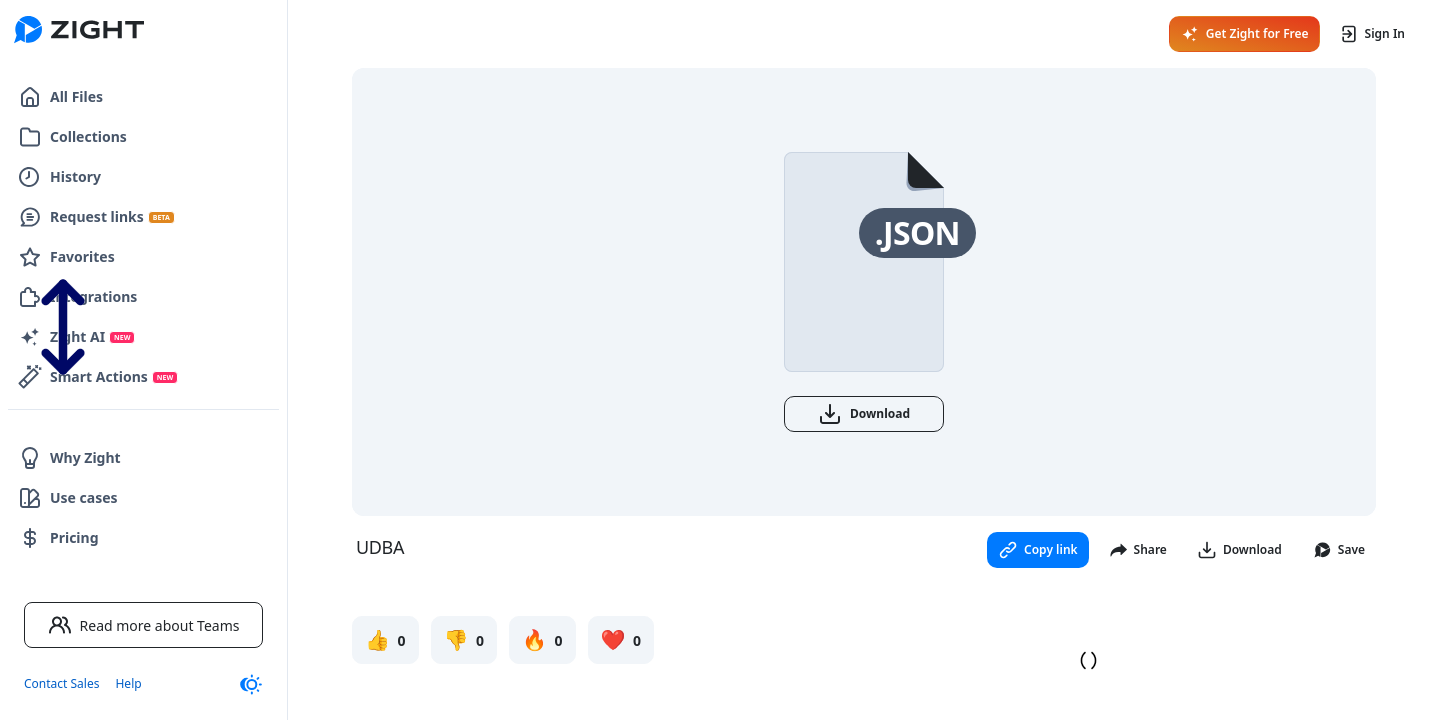 The height and width of the screenshot is (720, 1440). I want to click on insert parentheses or brackets in text, so click(1088, 660).